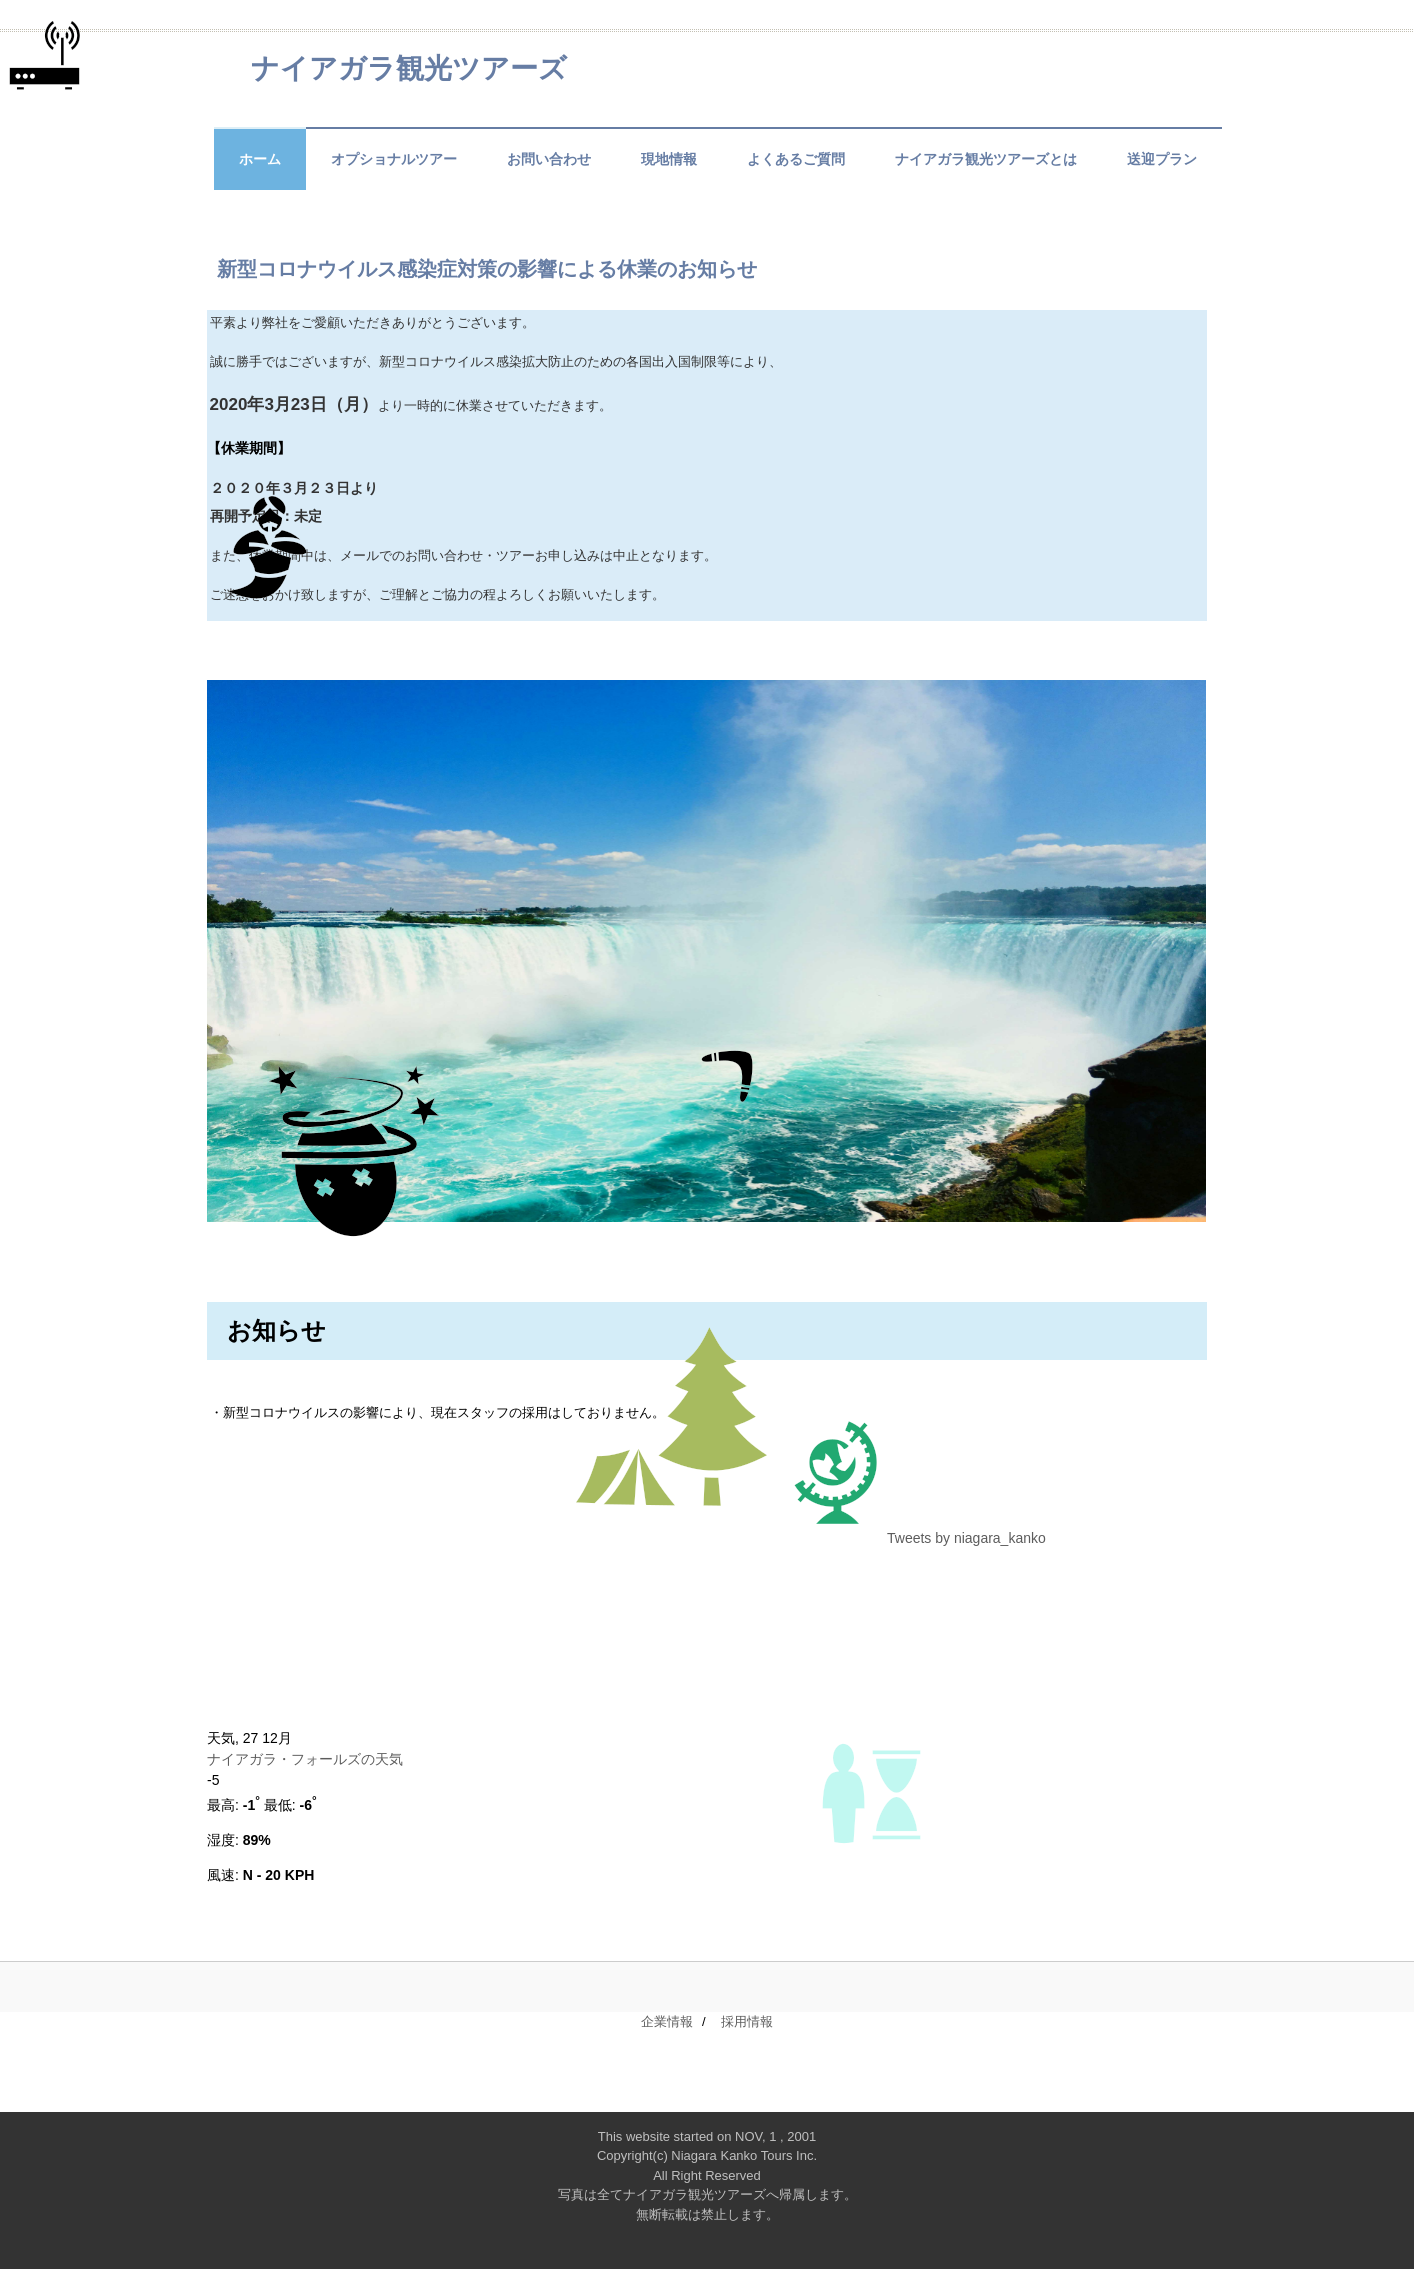 Image resolution: width=1414 pixels, height=2269 pixels. What do you see at coordinates (354, 1151) in the screenshot?
I see `indicates a knockout or dizzy state in gameplay` at bounding box center [354, 1151].